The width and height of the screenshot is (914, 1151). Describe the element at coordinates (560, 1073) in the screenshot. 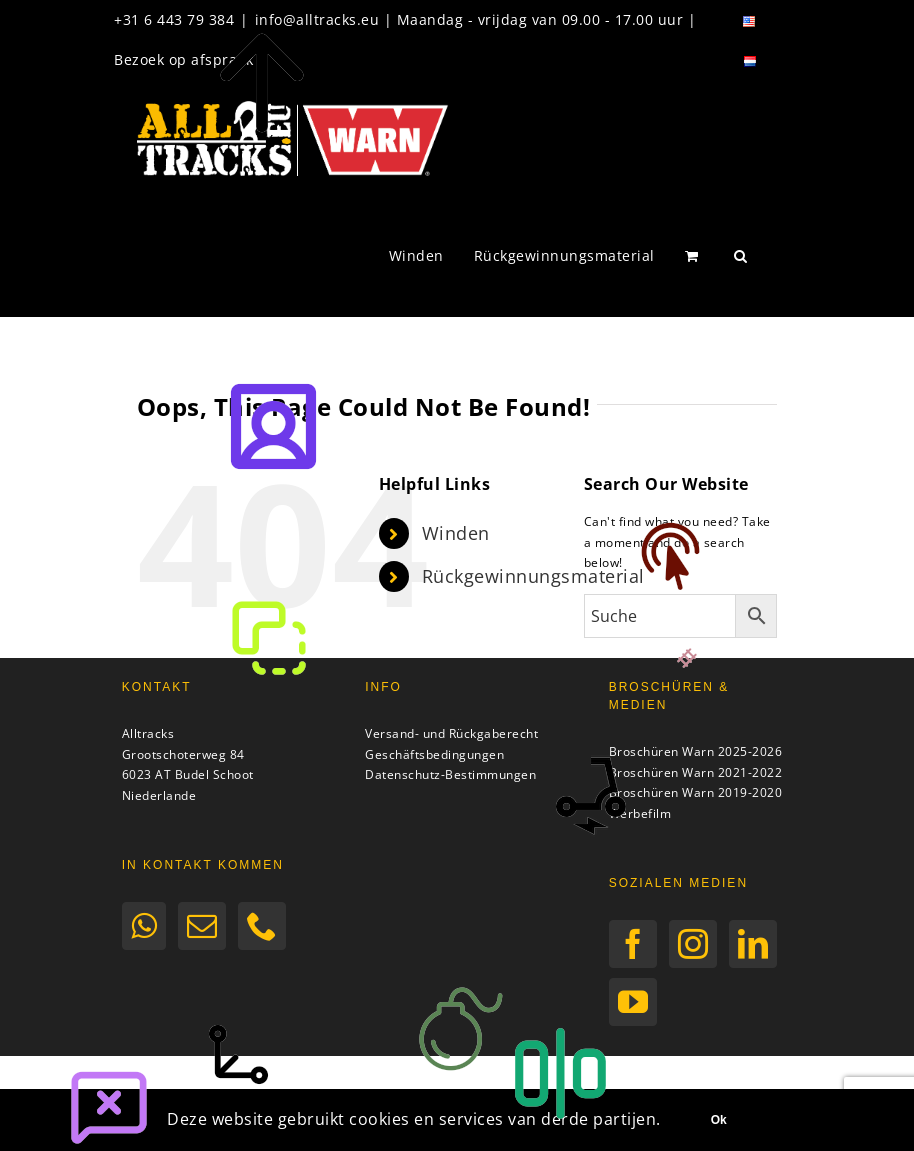

I see `center align elements horizontally` at that location.